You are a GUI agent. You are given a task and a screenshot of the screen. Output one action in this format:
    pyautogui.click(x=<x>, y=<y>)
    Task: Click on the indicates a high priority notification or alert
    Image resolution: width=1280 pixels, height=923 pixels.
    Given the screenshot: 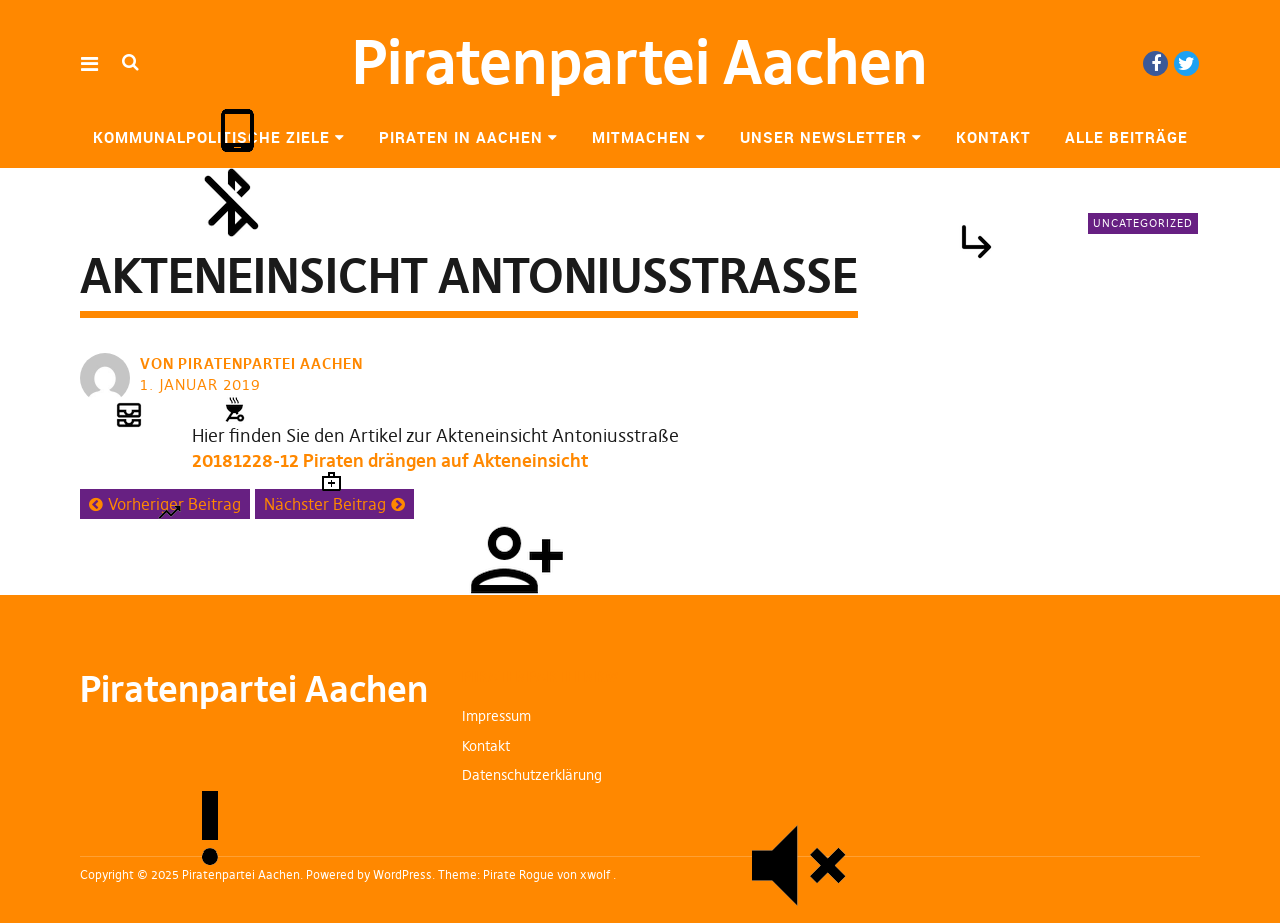 What is the action you would take?
    pyautogui.click(x=210, y=828)
    